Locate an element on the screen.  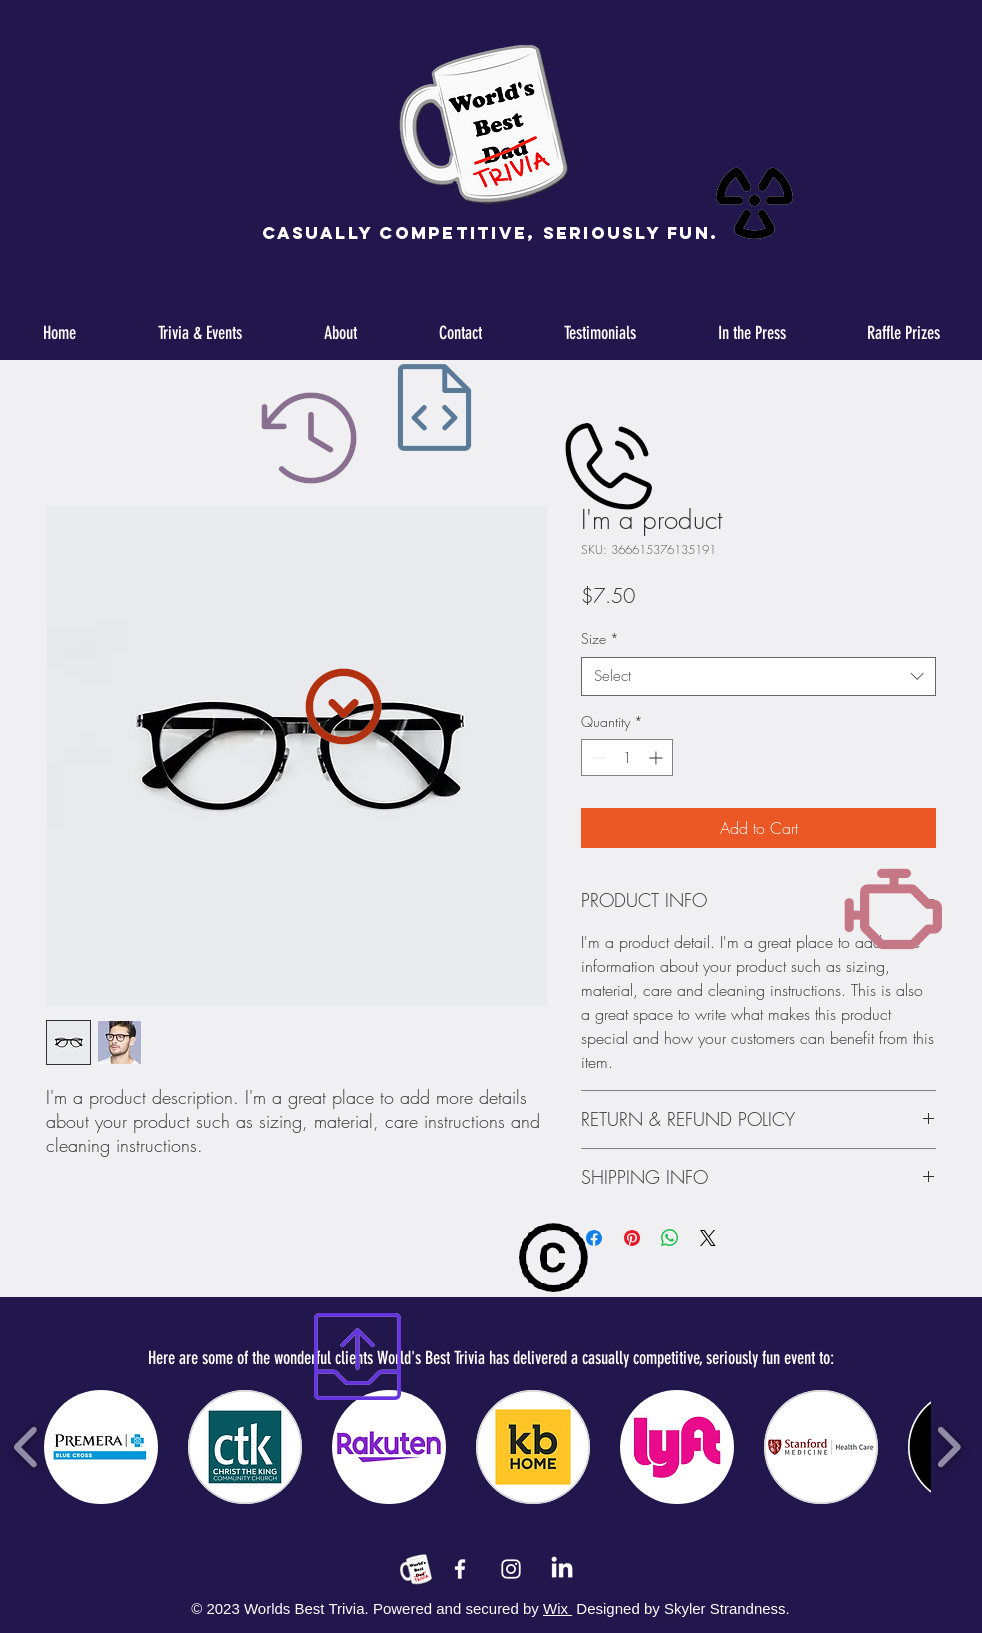
upload file from inbox or tray is located at coordinates (357, 1356).